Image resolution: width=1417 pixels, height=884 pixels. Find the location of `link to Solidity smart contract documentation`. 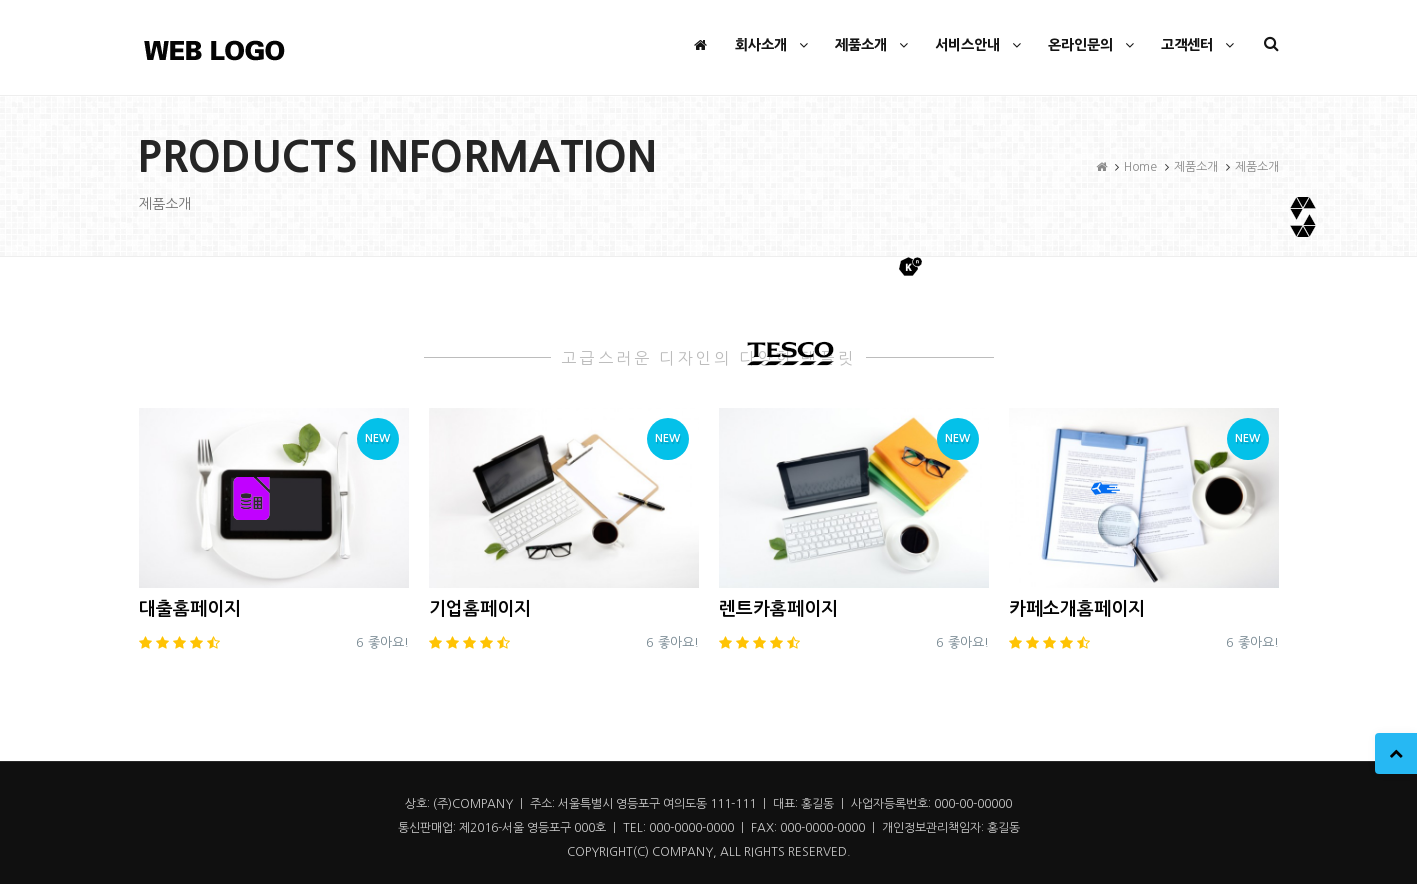

link to Solidity smart contract documentation is located at coordinates (1303, 217).